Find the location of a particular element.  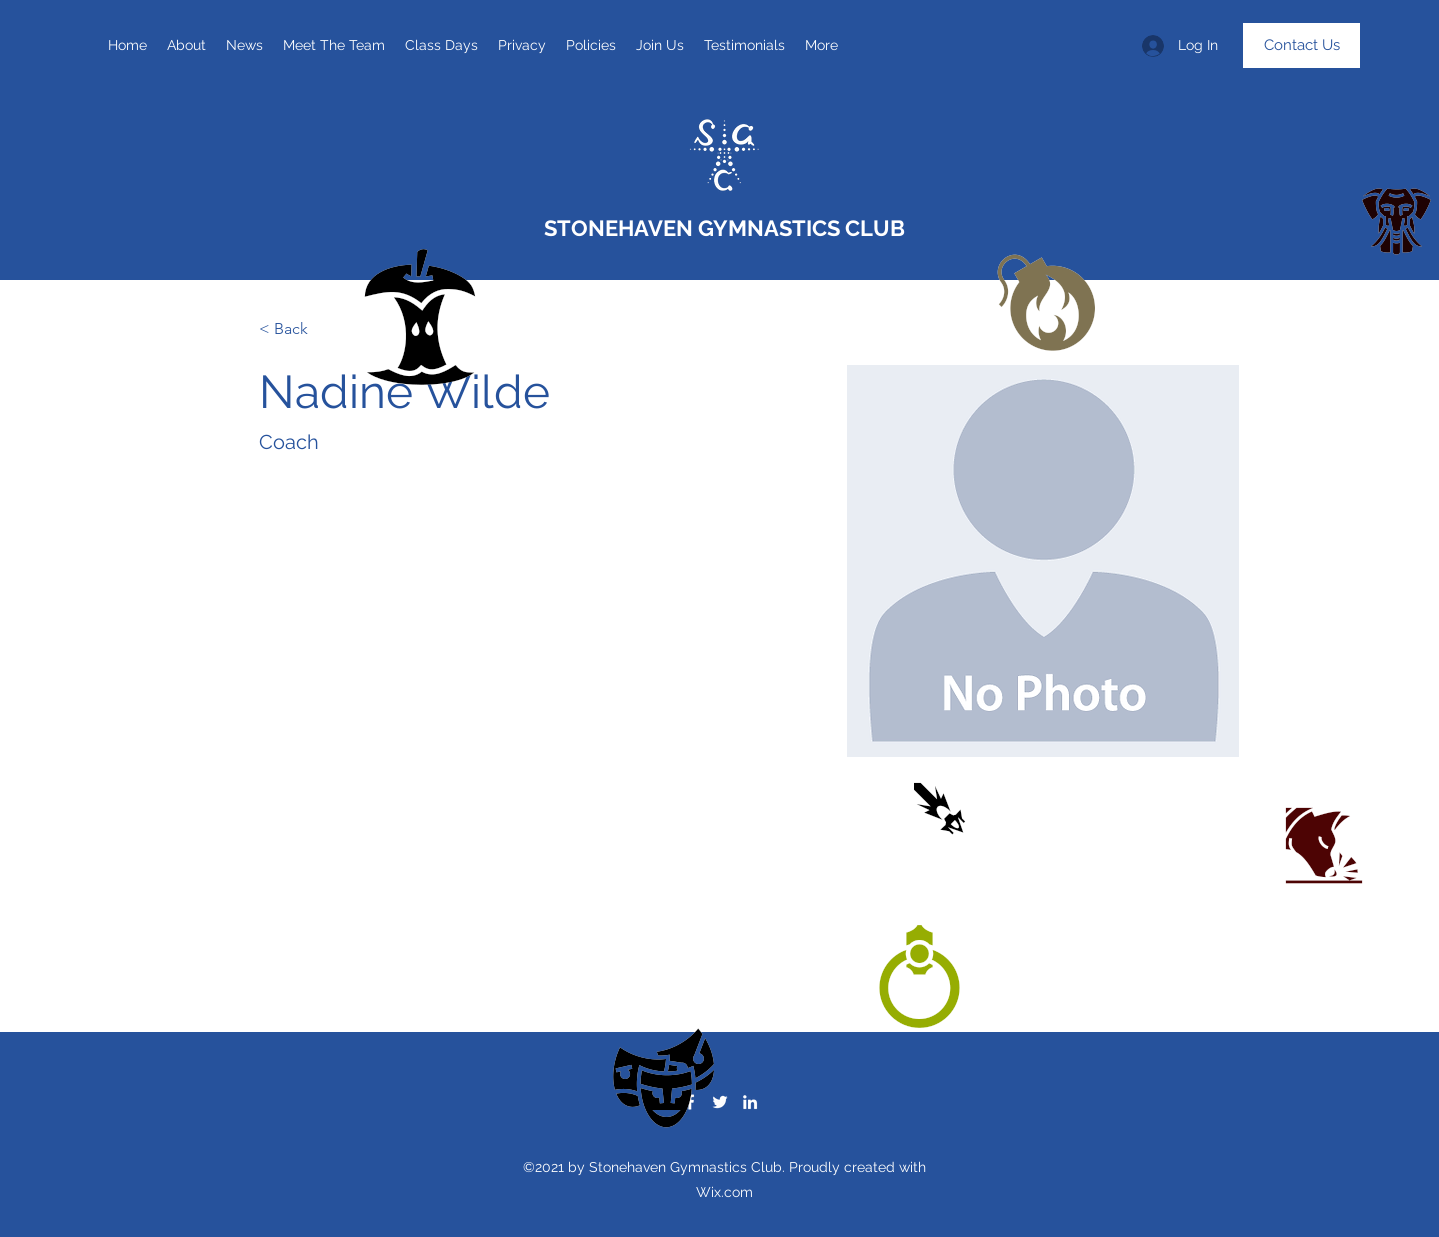

access theater or entertainment section is located at coordinates (663, 1076).